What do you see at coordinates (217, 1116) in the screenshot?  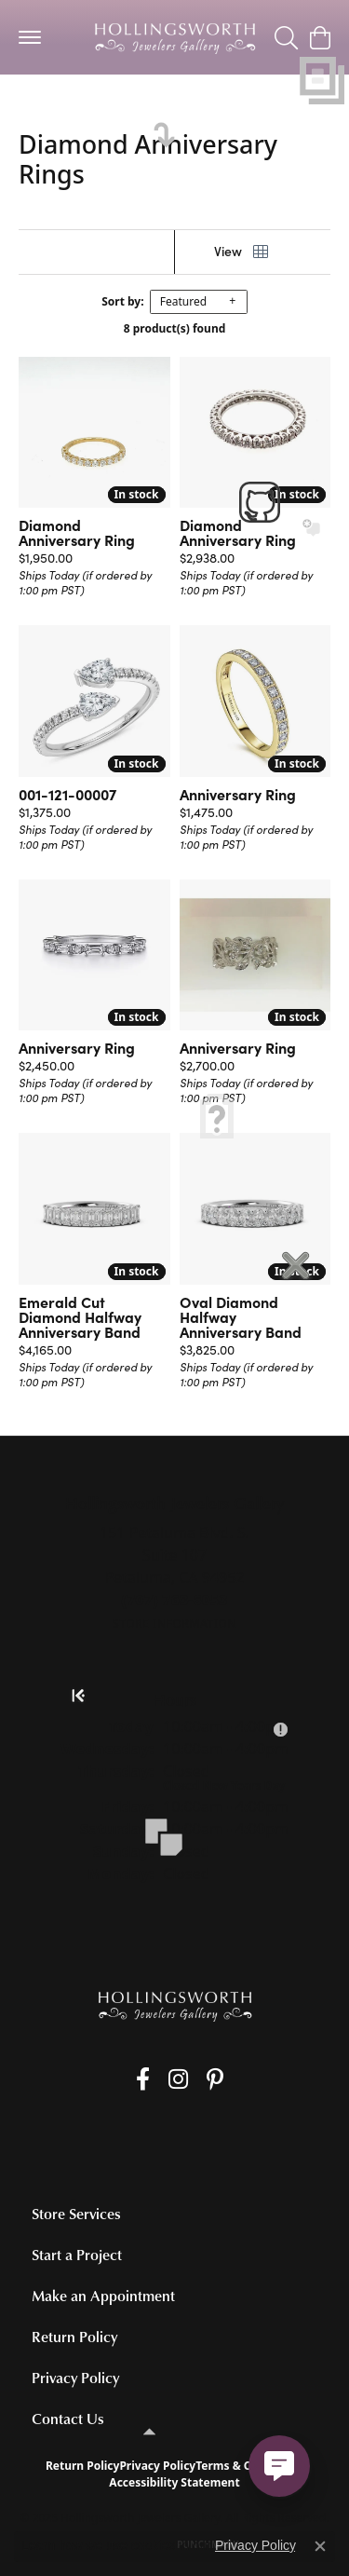 I see `indicates battery not detected or missing` at bounding box center [217, 1116].